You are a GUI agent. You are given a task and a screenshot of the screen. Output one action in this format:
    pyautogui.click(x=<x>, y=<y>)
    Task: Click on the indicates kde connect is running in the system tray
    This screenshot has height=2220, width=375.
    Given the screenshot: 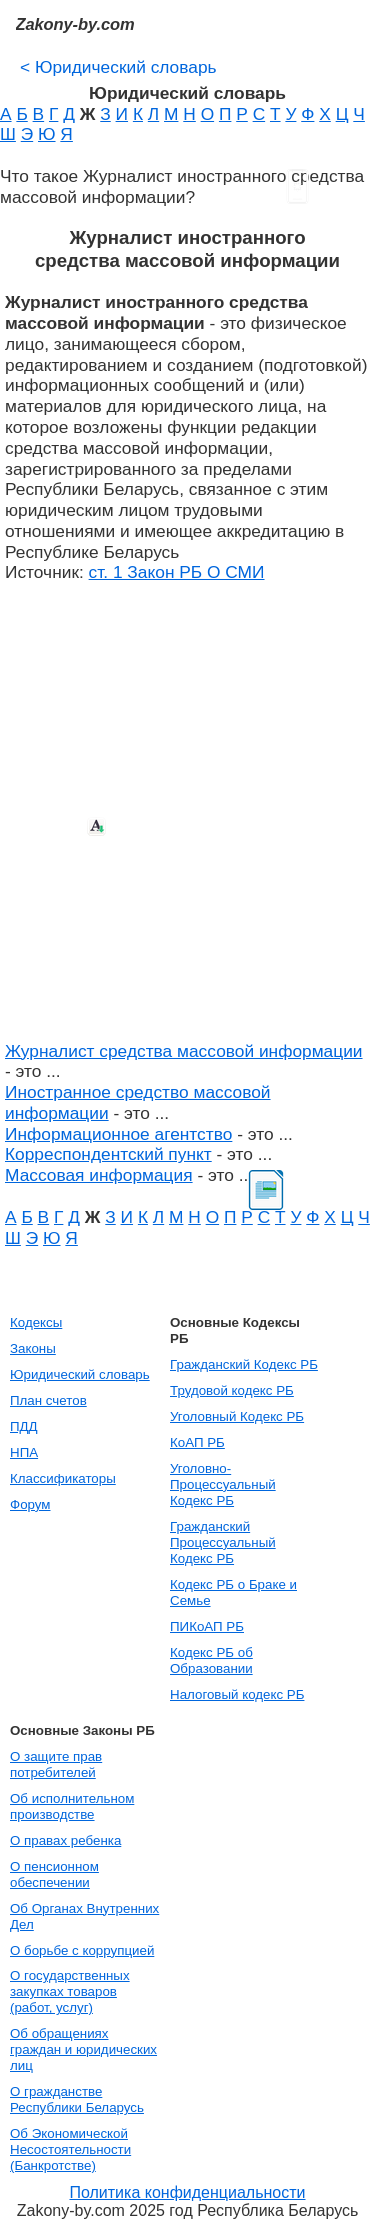 What is the action you would take?
    pyautogui.click(x=297, y=186)
    